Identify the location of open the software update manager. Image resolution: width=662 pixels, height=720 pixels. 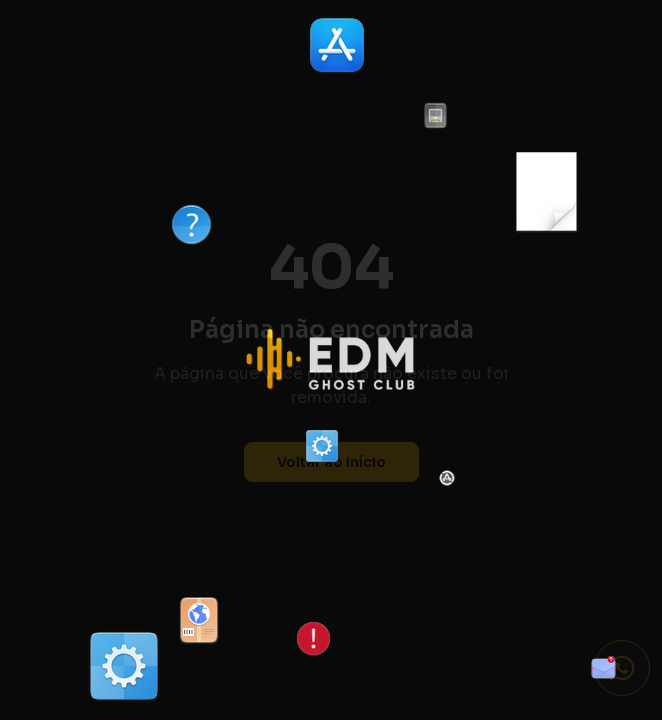
(447, 478).